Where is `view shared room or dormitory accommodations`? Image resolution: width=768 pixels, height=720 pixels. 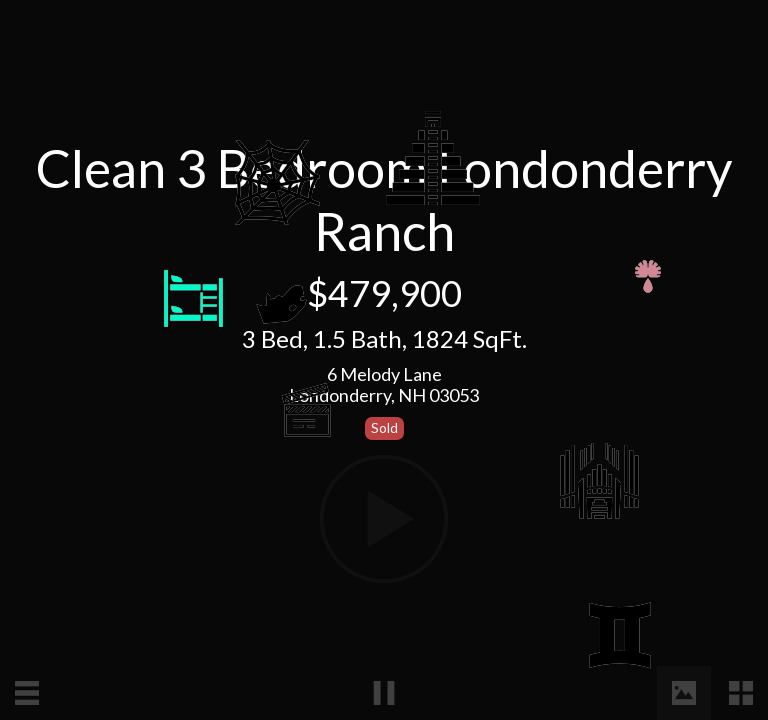 view shared room or dormitory accommodations is located at coordinates (193, 297).